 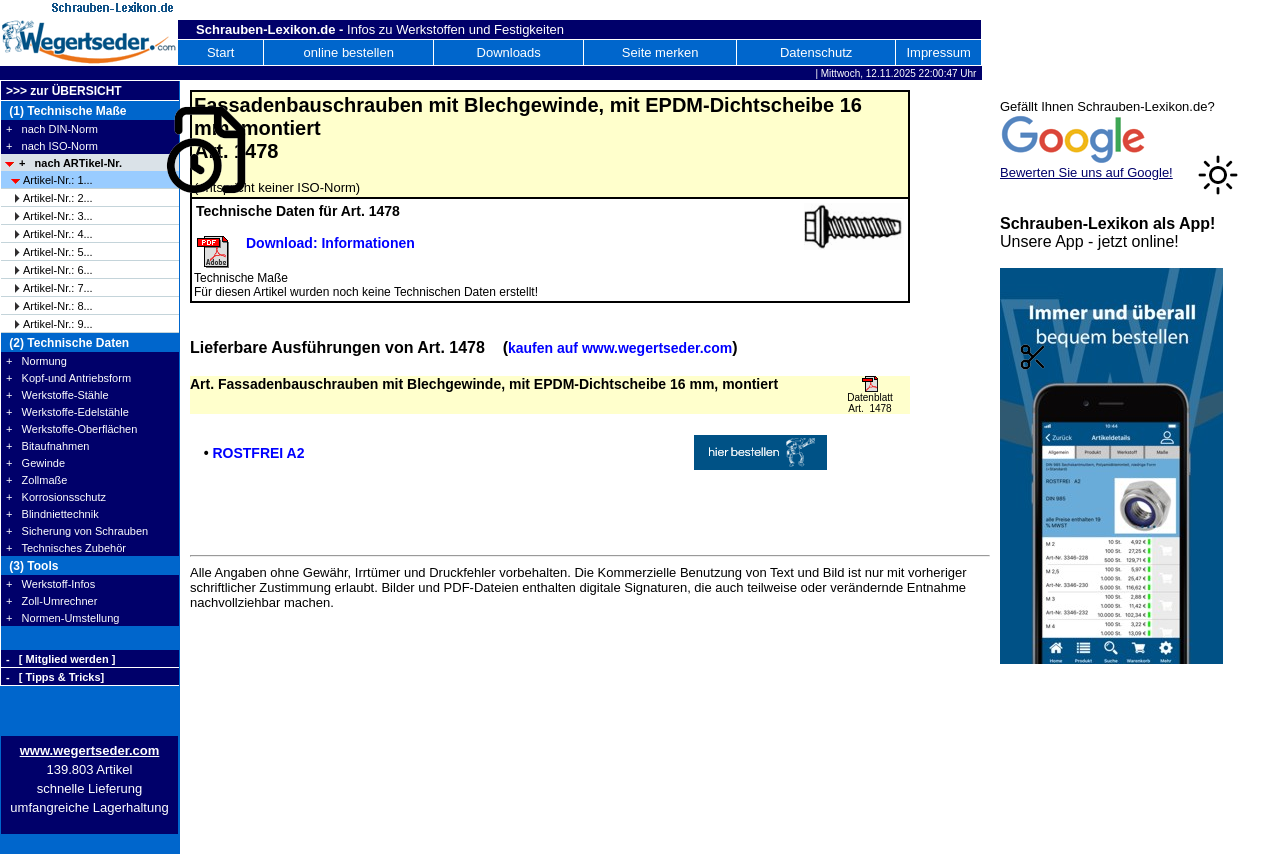 What do you see at coordinates (1218, 175) in the screenshot?
I see `switch to light mode` at bounding box center [1218, 175].